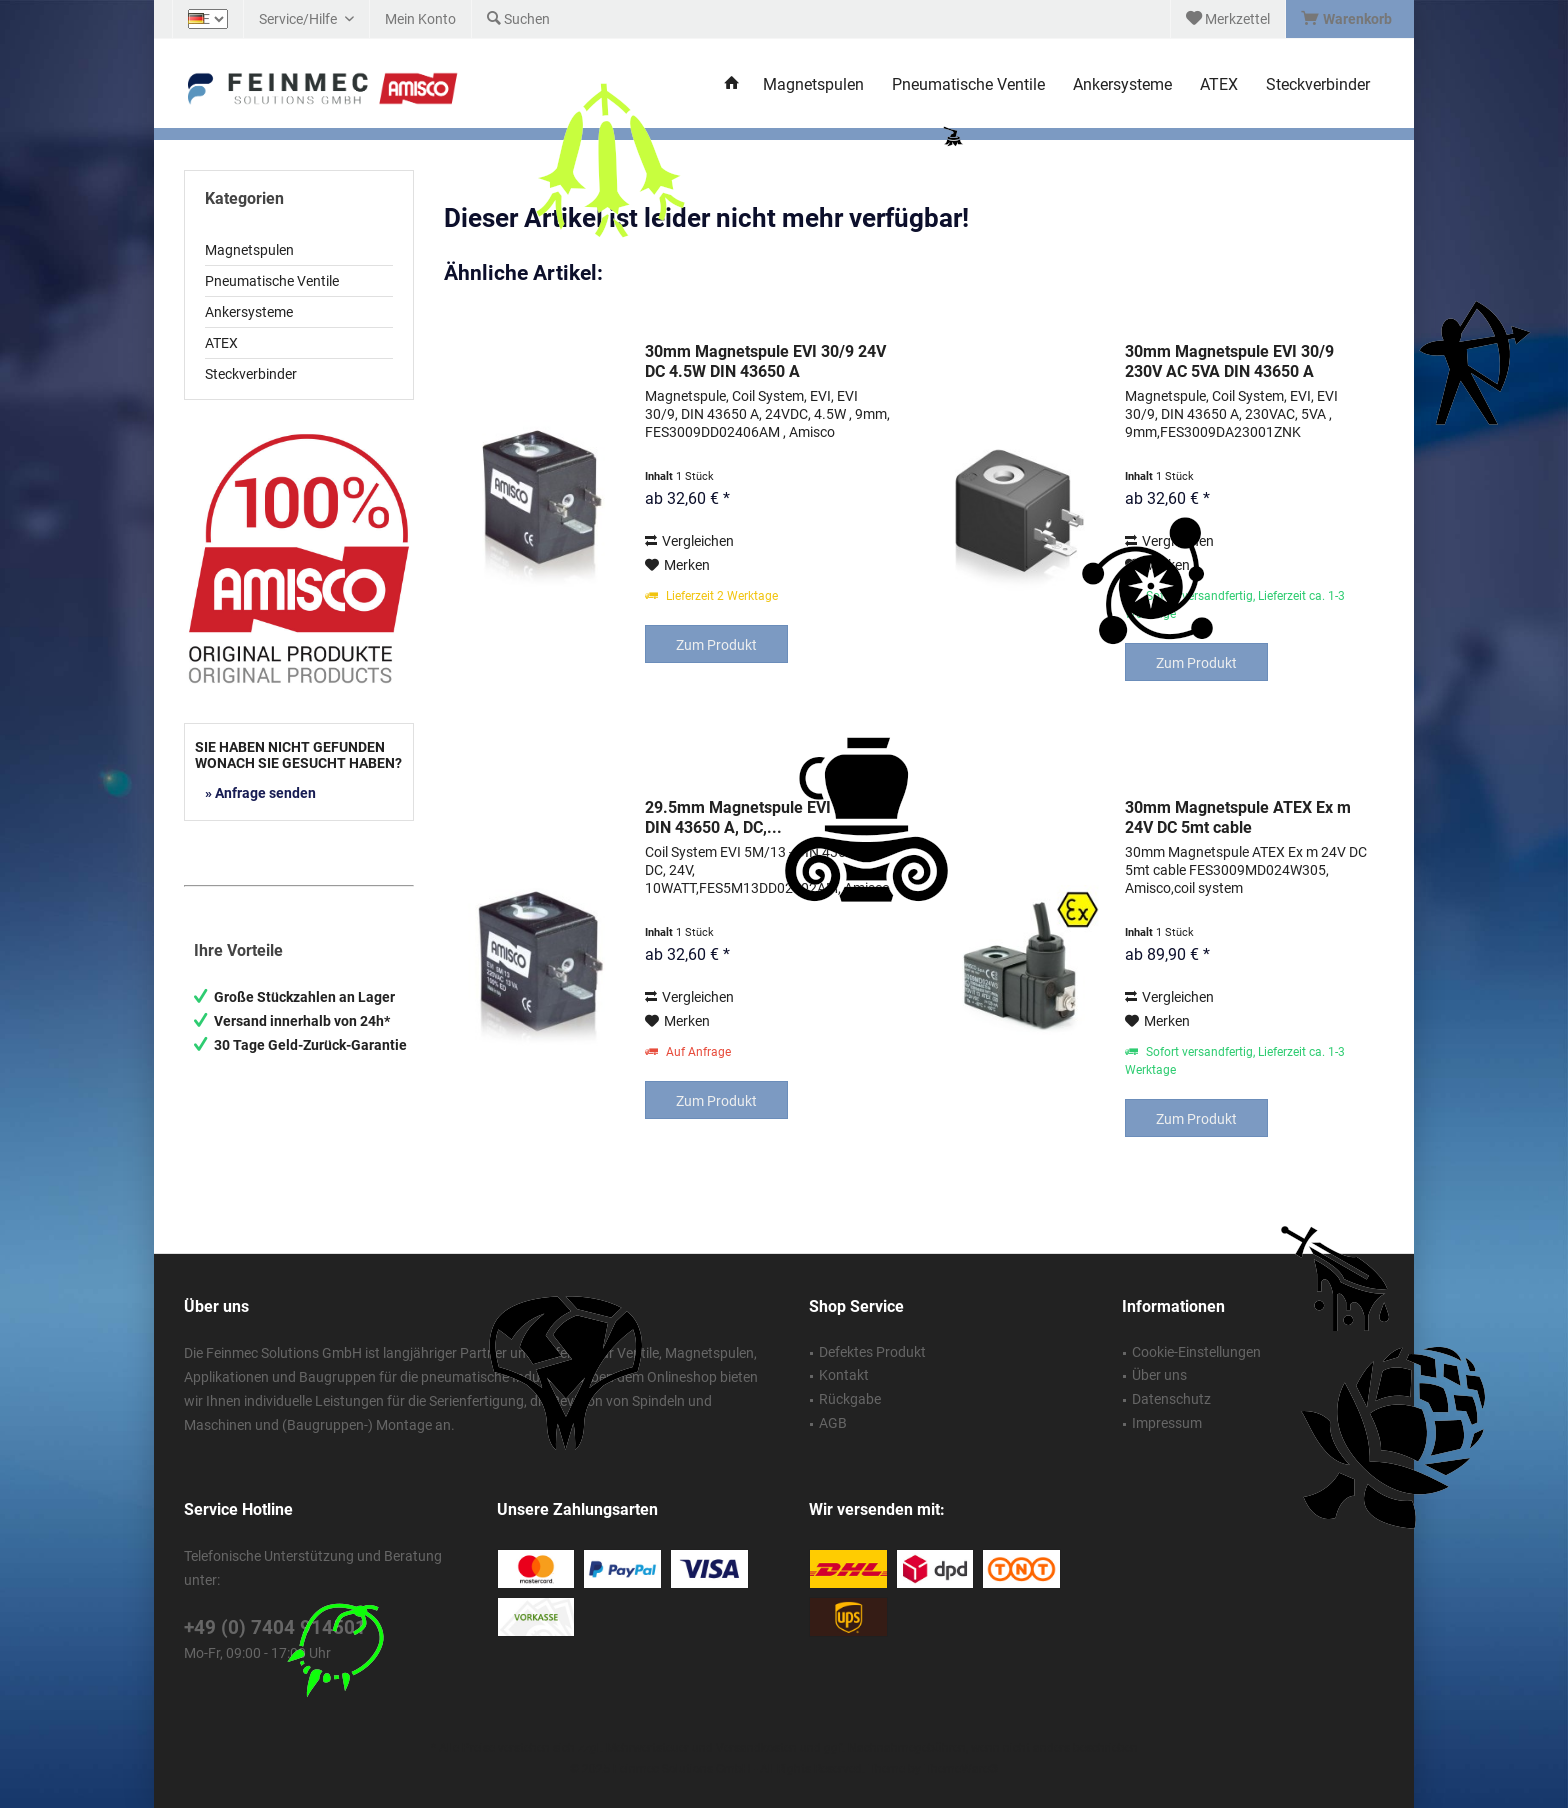 This screenshot has width=1568, height=1808. Describe the element at coordinates (1335, 1276) in the screenshot. I see `indicates a critical hit or fatal attack in combat` at that location.